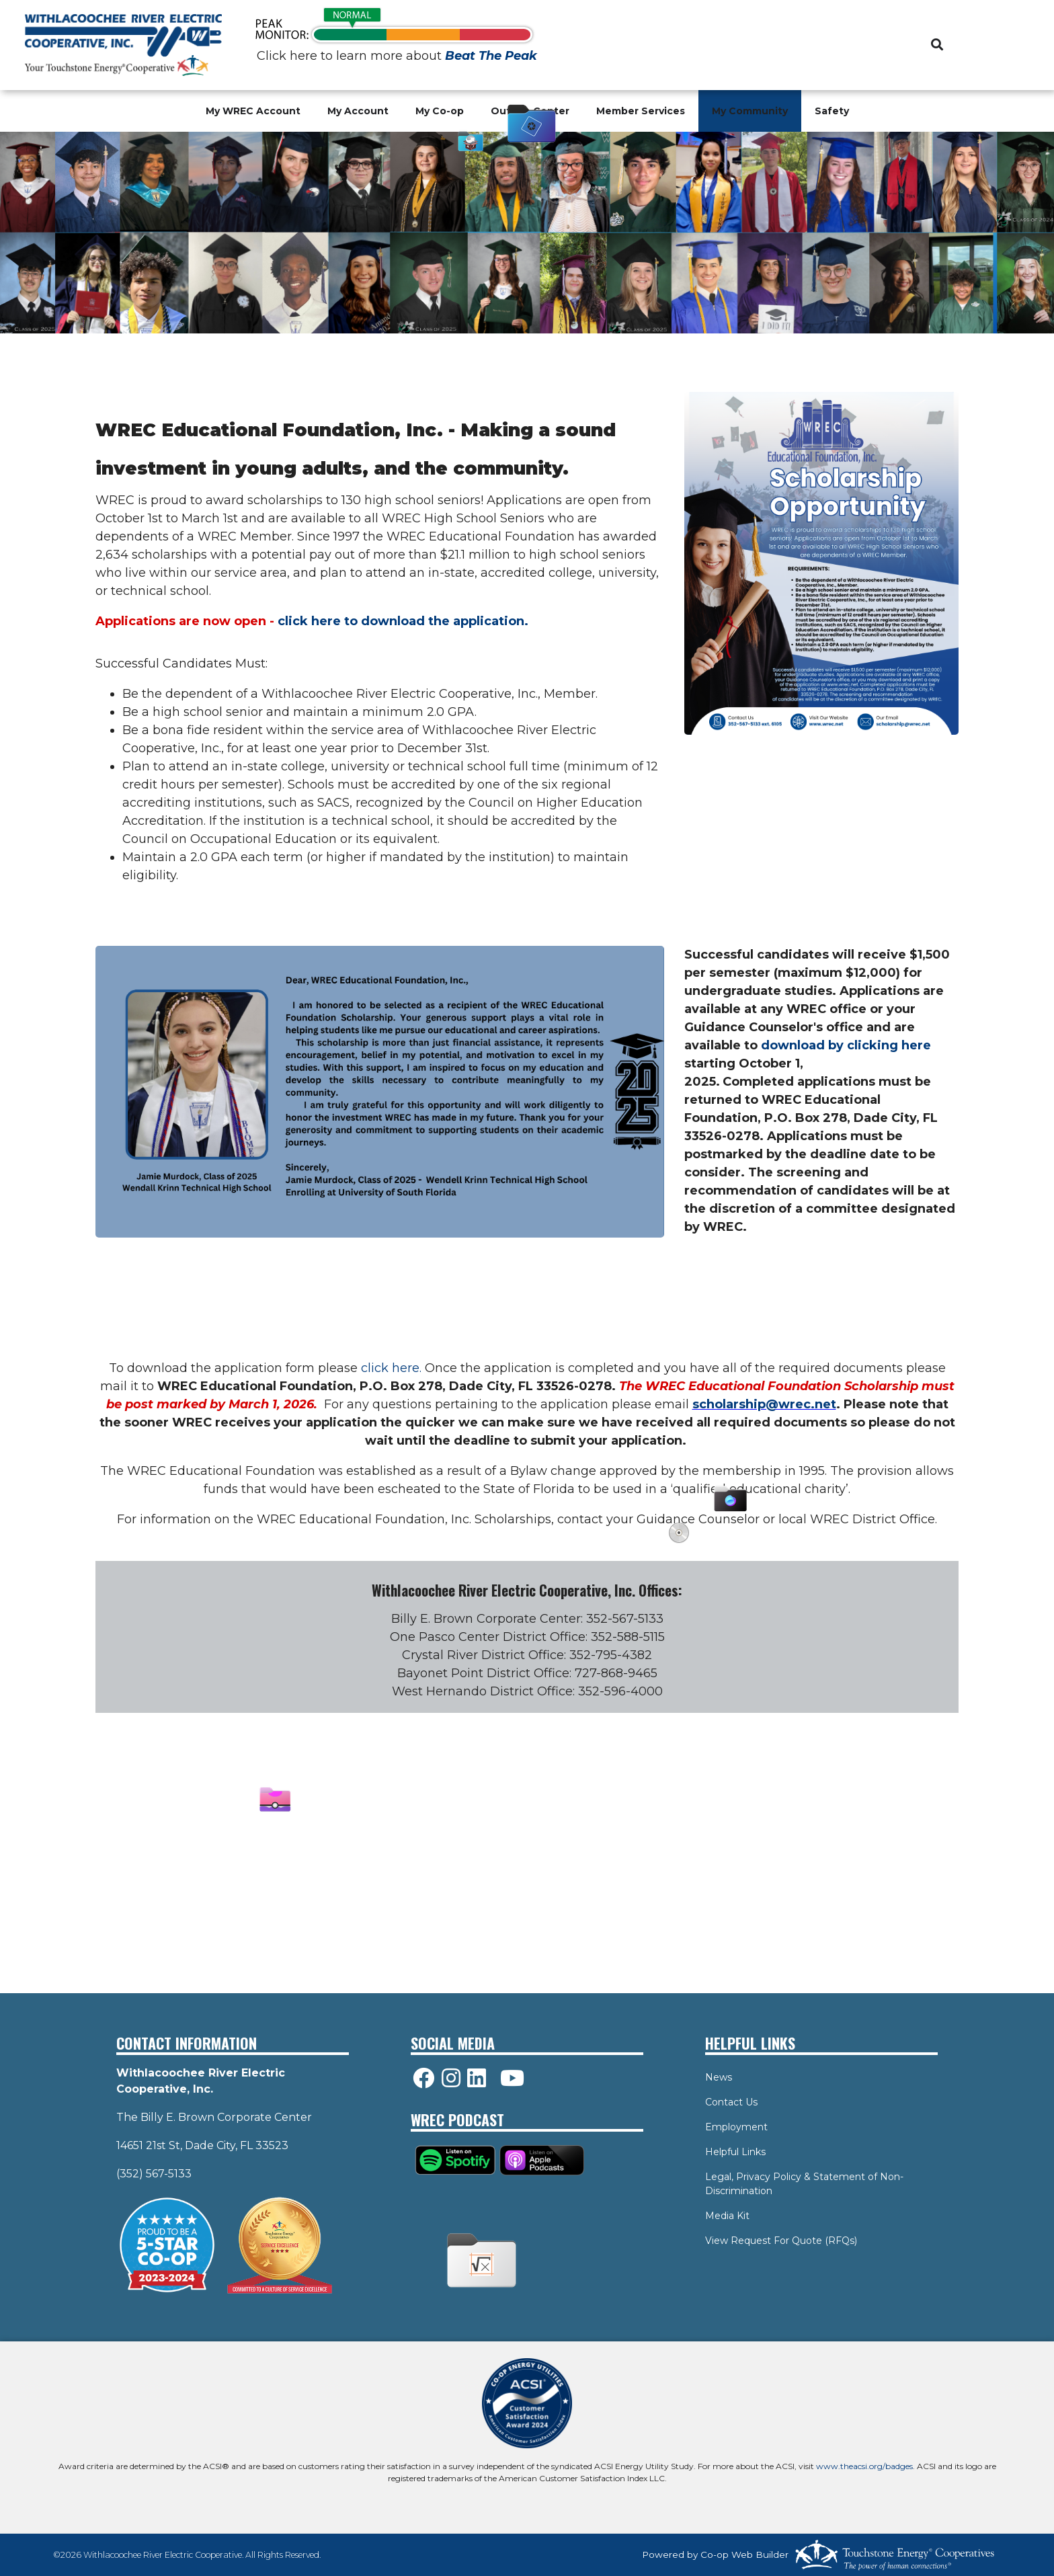 The width and height of the screenshot is (1054, 2576). What do you see at coordinates (471, 142) in the screenshot?
I see `folder containing portableapps packages` at bounding box center [471, 142].